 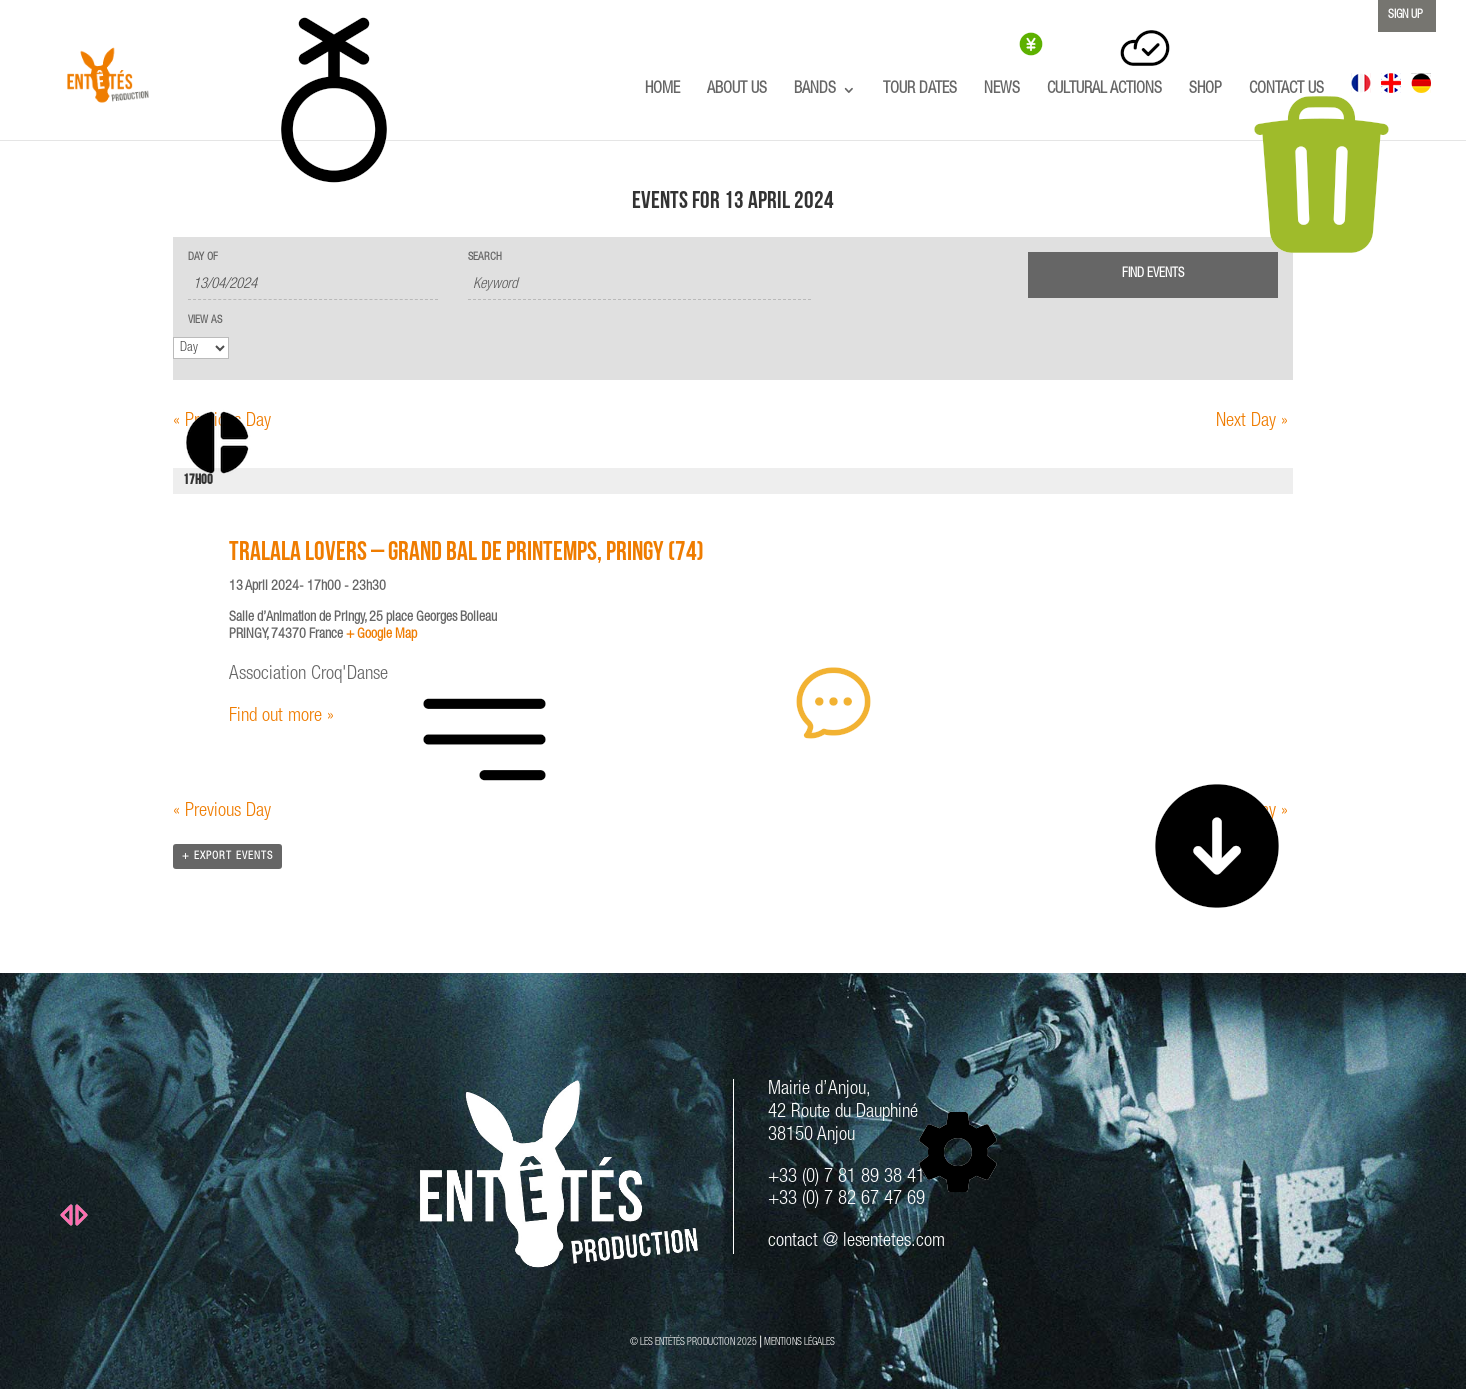 What do you see at coordinates (217, 442) in the screenshot?
I see `view analytics or statistics breakdown` at bounding box center [217, 442].